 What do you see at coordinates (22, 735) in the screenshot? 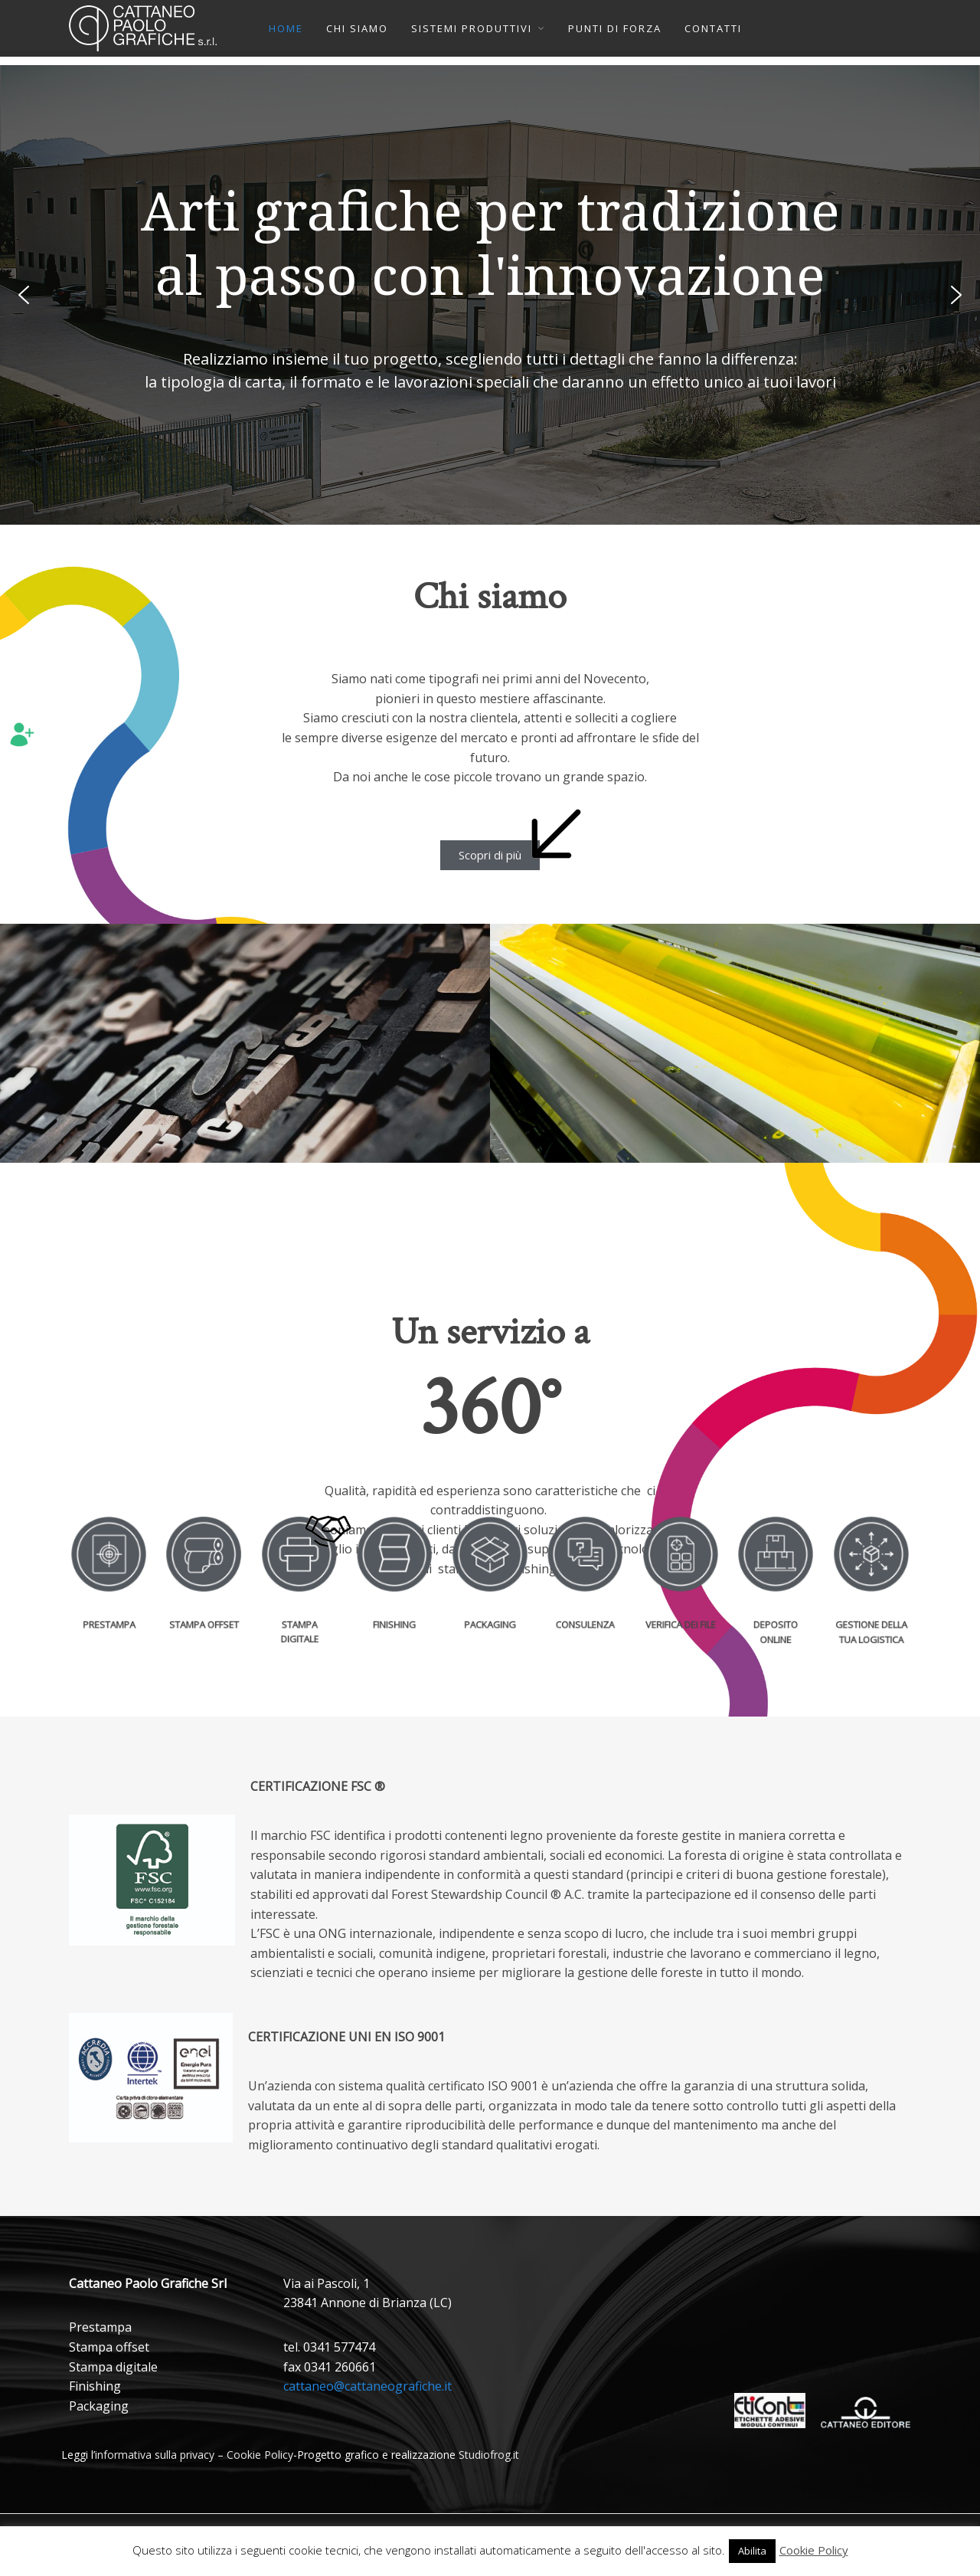
I see `add a new user or contact` at bounding box center [22, 735].